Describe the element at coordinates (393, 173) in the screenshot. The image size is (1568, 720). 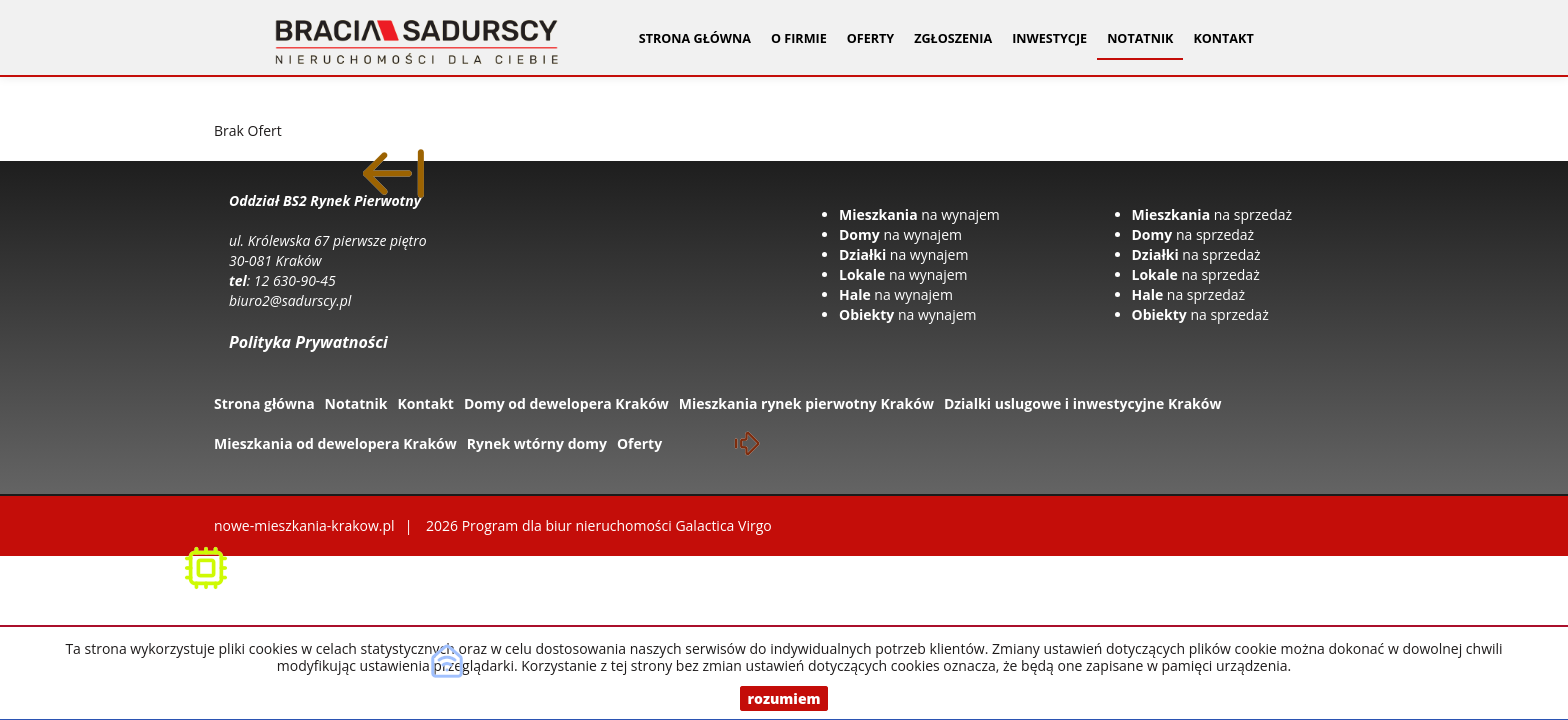
I see `navigate back to previous screen` at that location.